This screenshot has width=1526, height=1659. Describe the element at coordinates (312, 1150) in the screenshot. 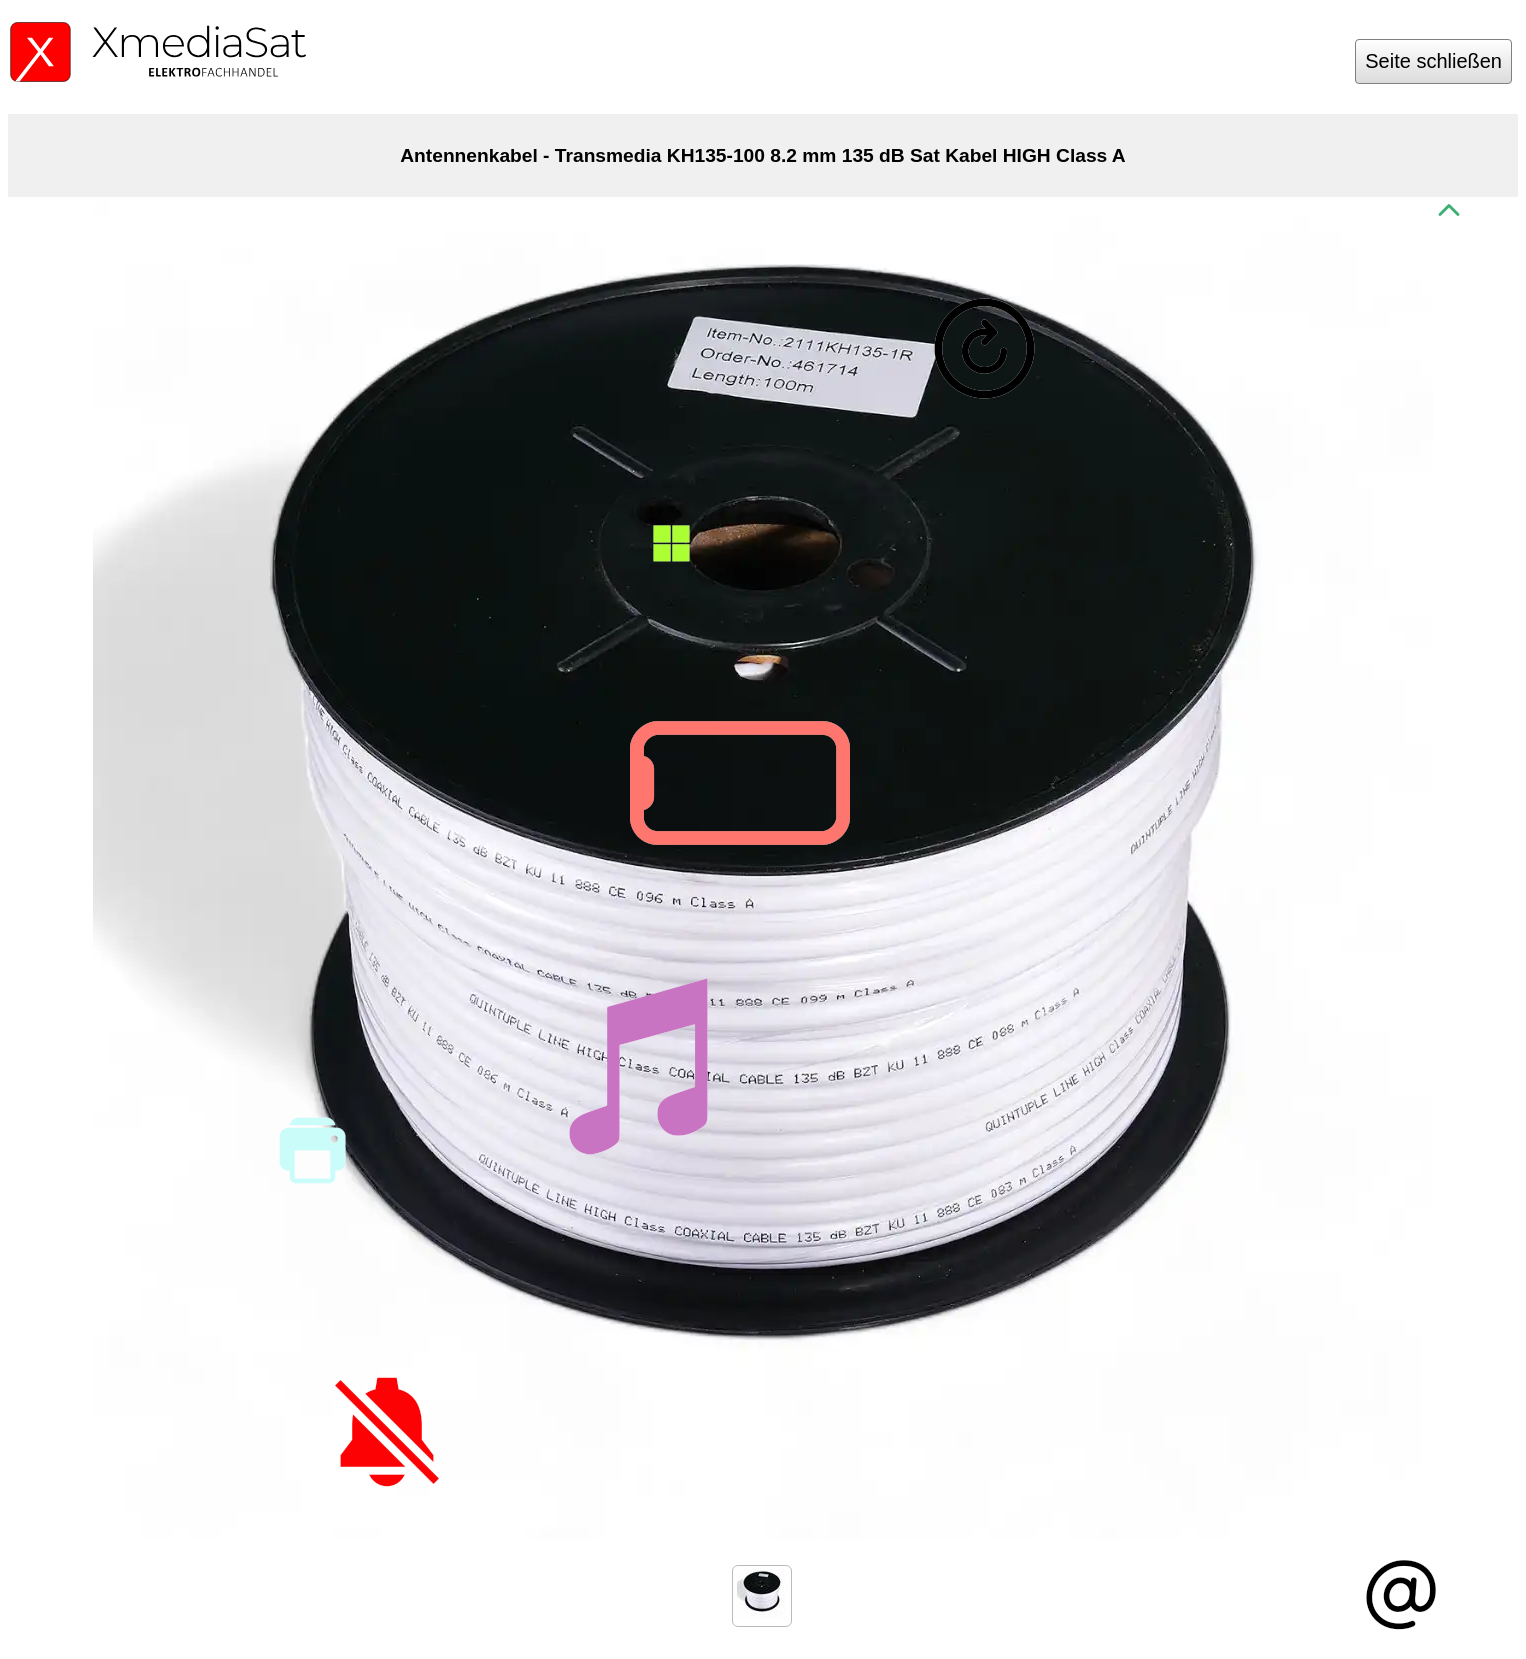

I see `print this document` at that location.